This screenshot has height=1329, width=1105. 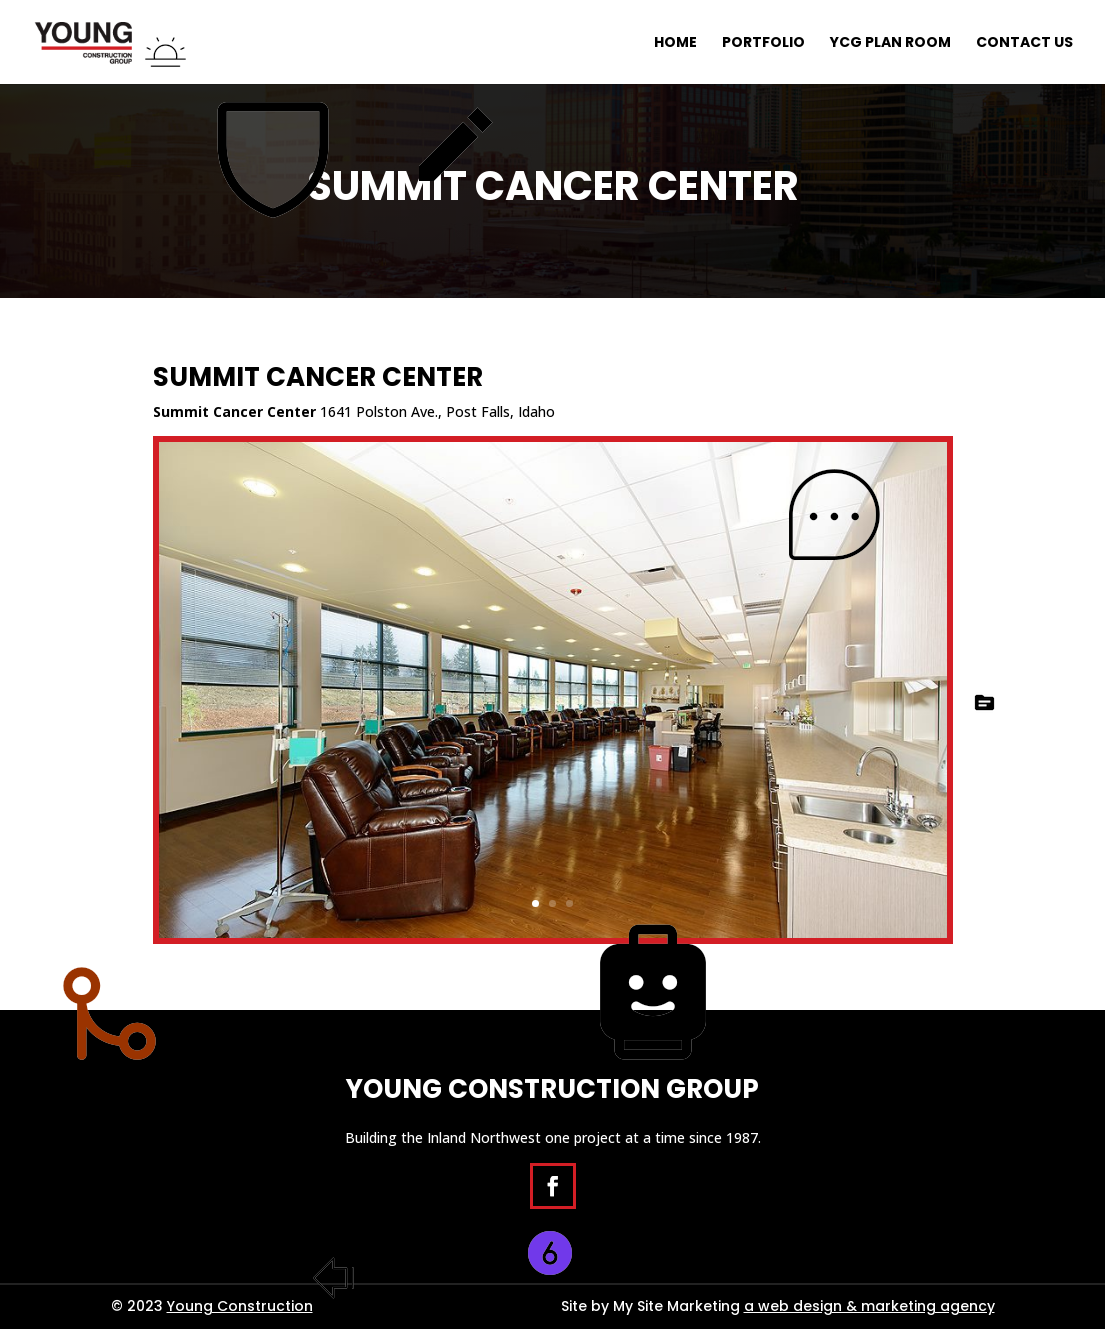 I want to click on indicates a playful or fun mode, so click(x=653, y=992).